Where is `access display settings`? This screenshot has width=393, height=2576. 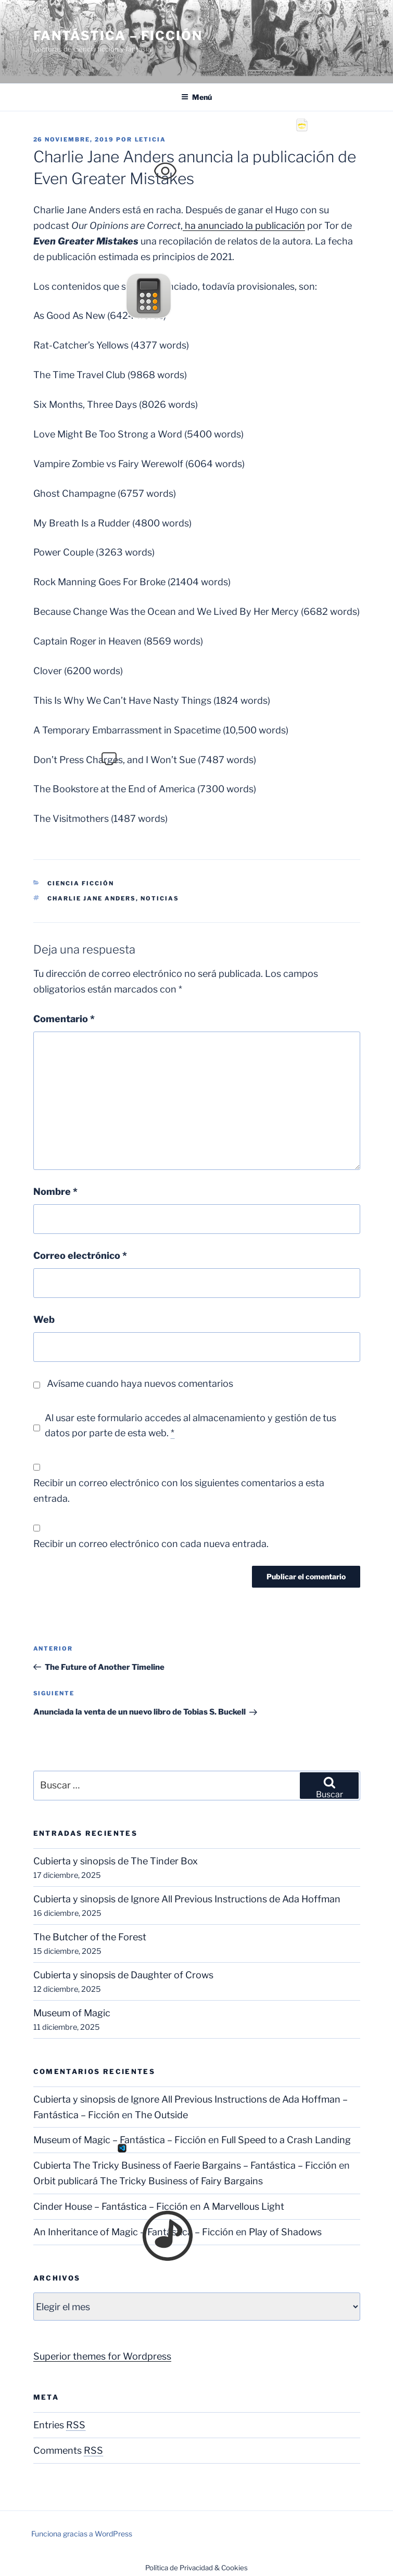 access display settings is located at coordinates (165, 171).